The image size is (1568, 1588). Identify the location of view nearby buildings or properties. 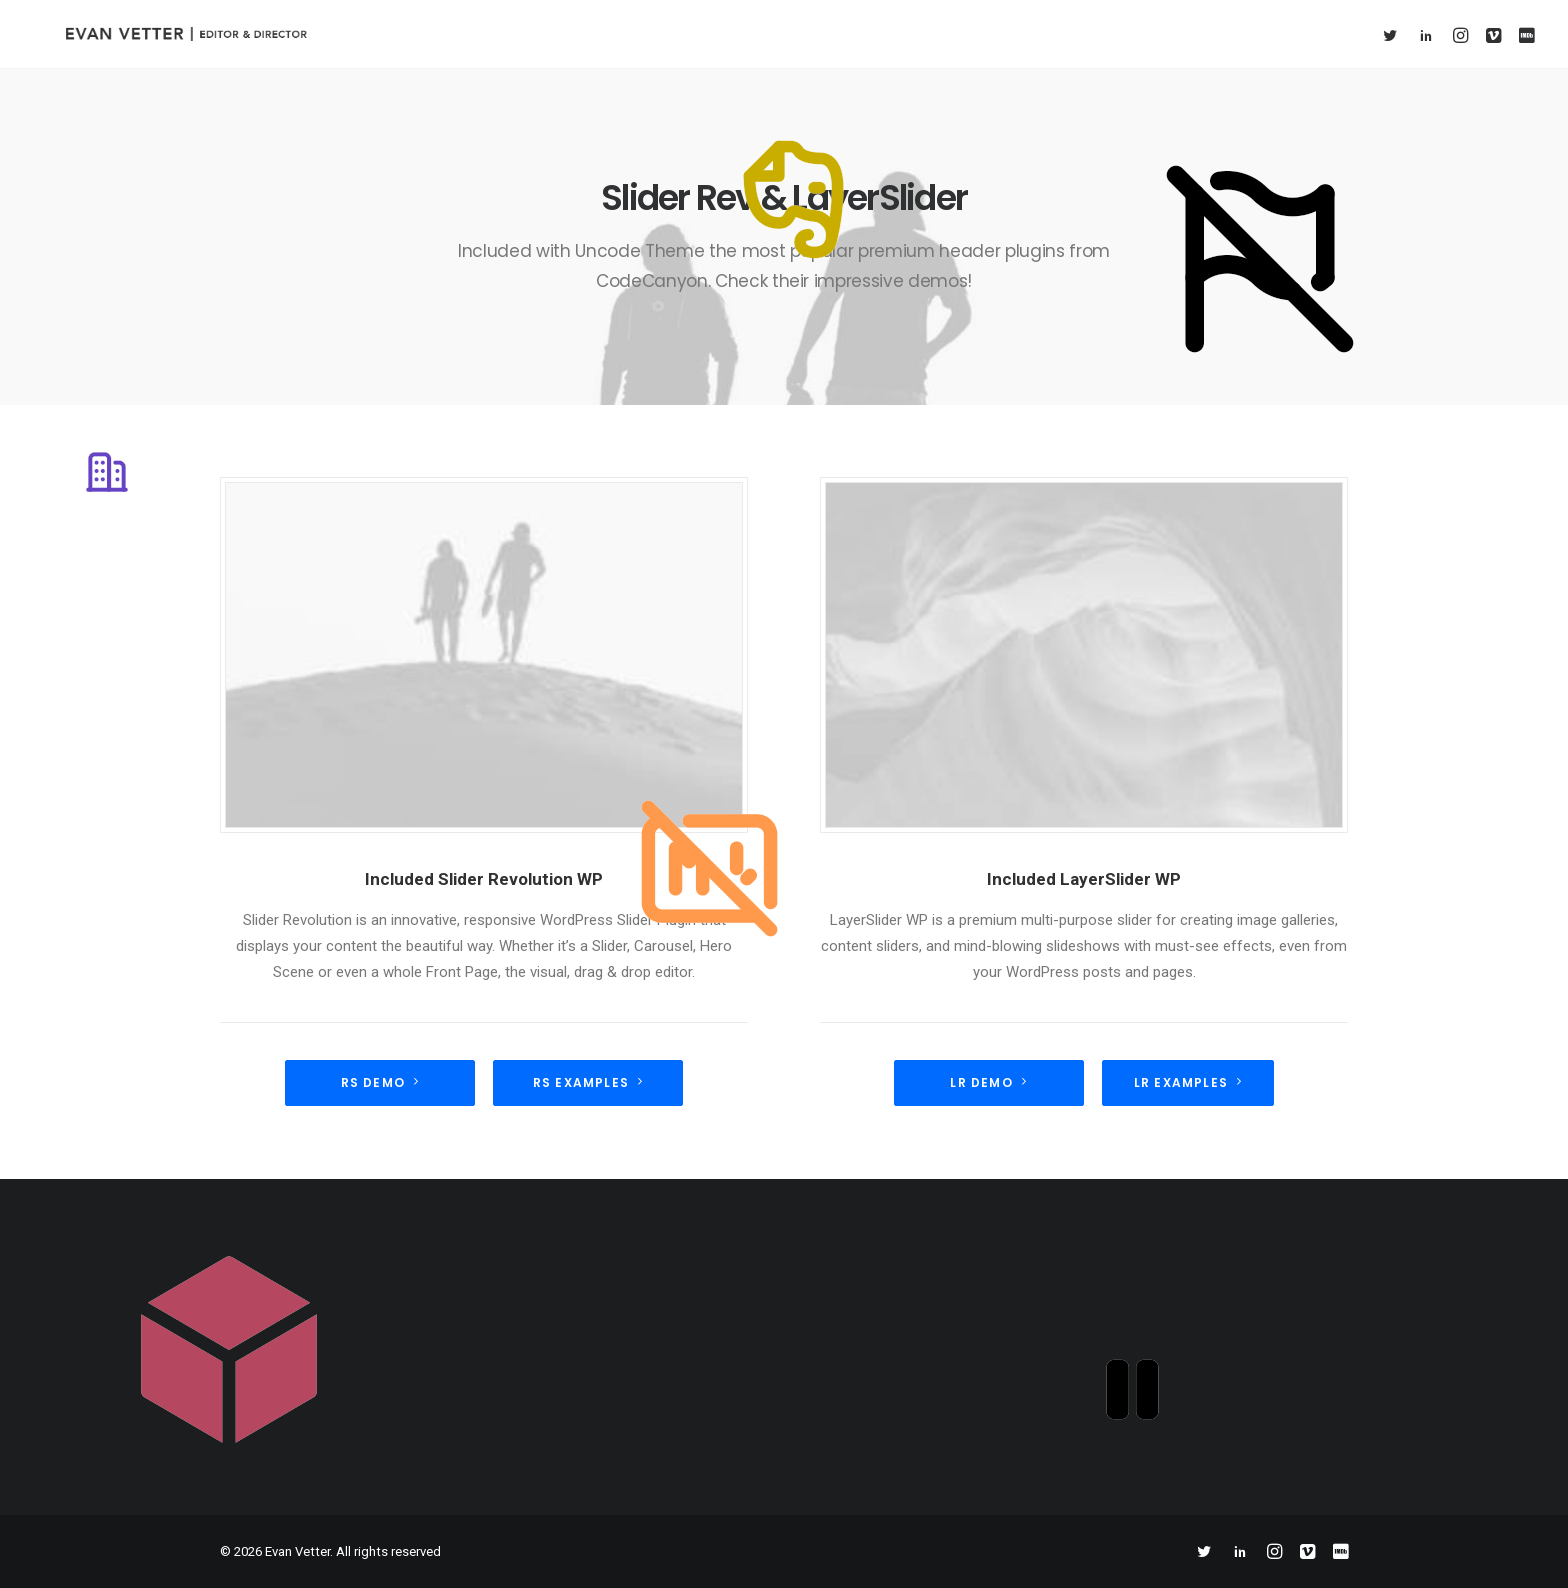
(107, 471).